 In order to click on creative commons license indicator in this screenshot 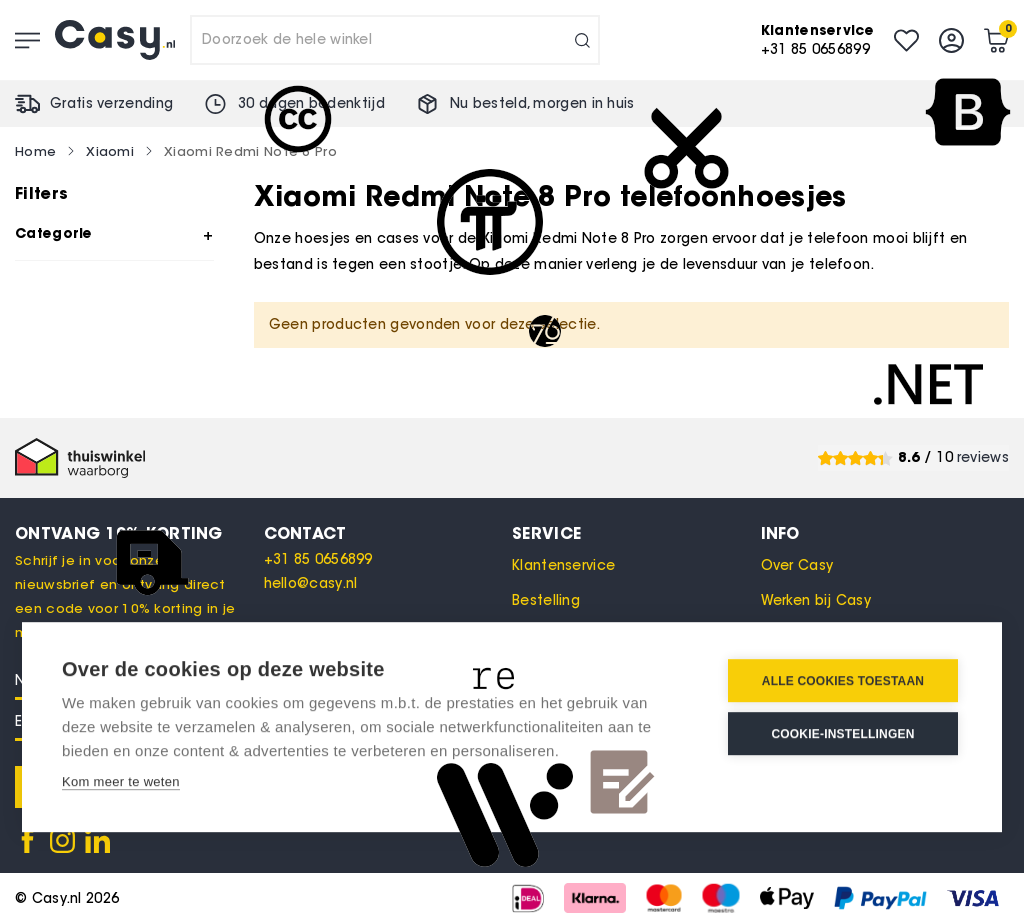, I will do `click(298, 119)`.